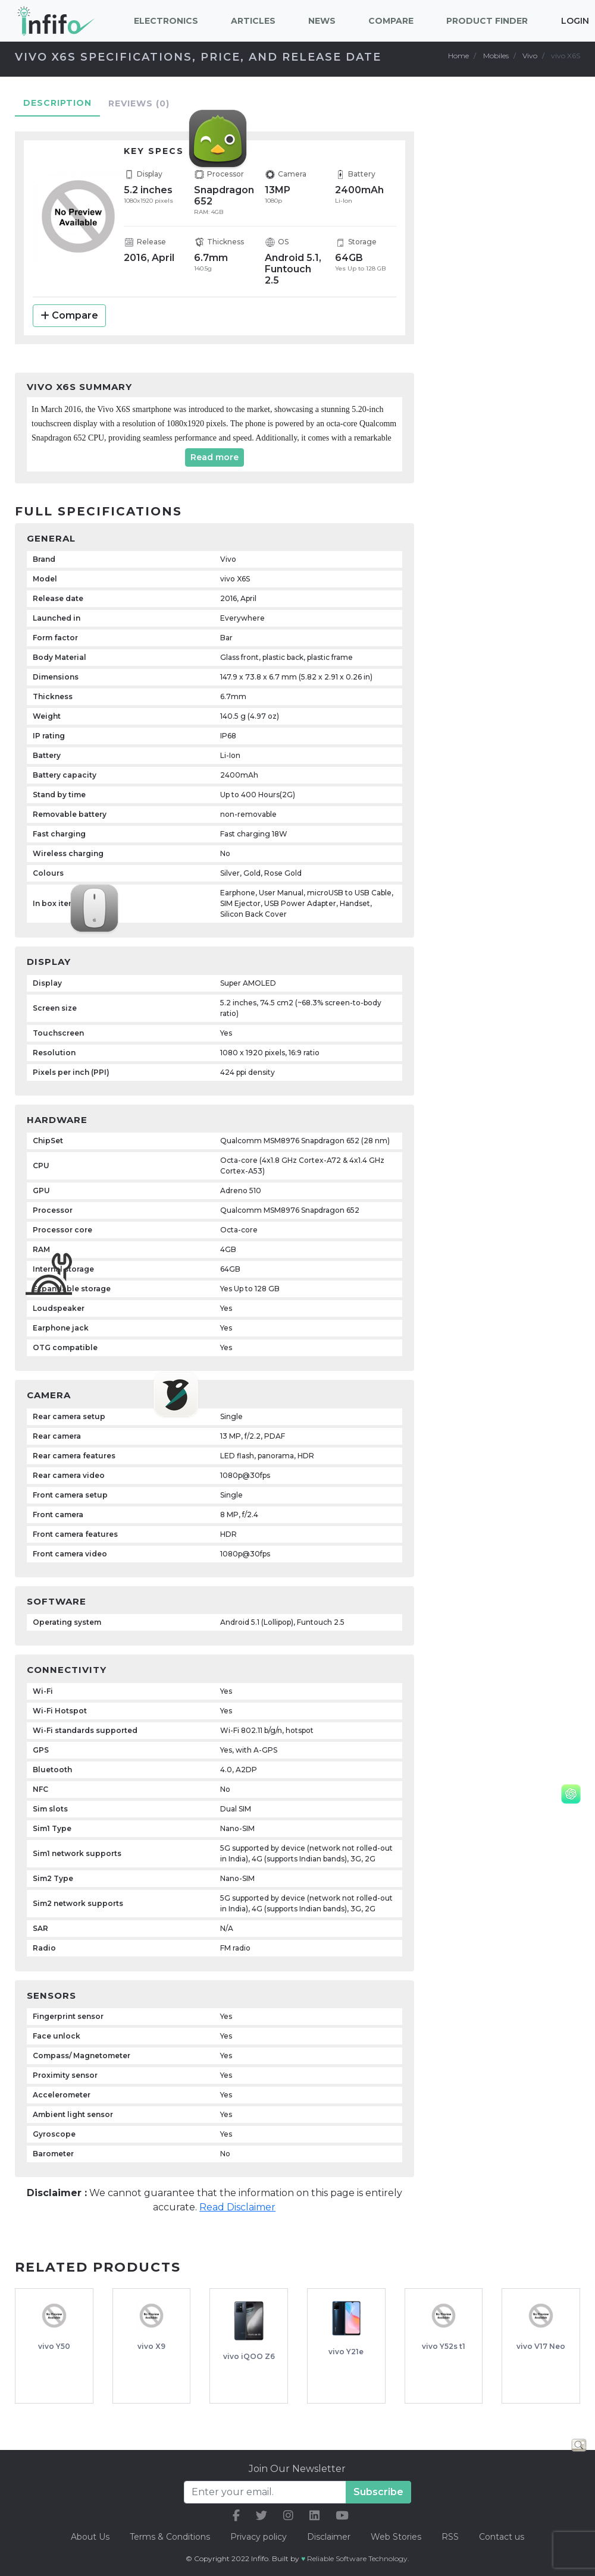  What do you see at coordinates (571, 1794) in the screenshot?
I see `open the OpenAI ChatGPT app` at bounding box center [571, 1794].